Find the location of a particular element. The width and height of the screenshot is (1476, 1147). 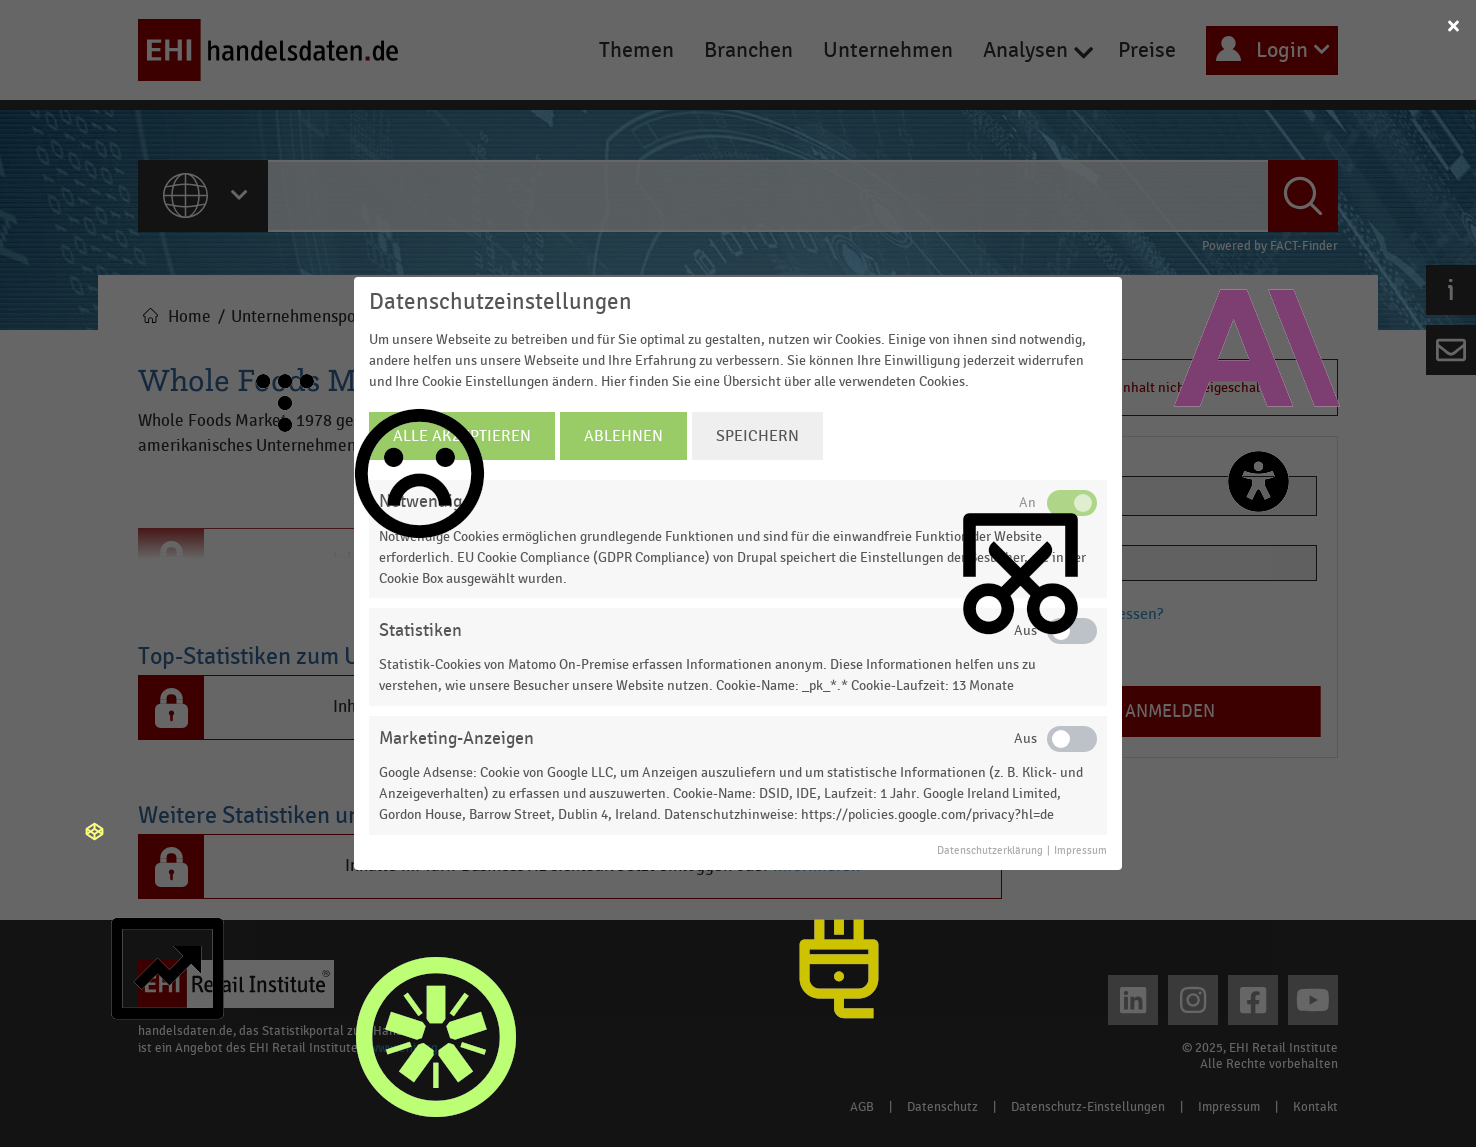

connect to power or charging is located at coordinates (839, 969).